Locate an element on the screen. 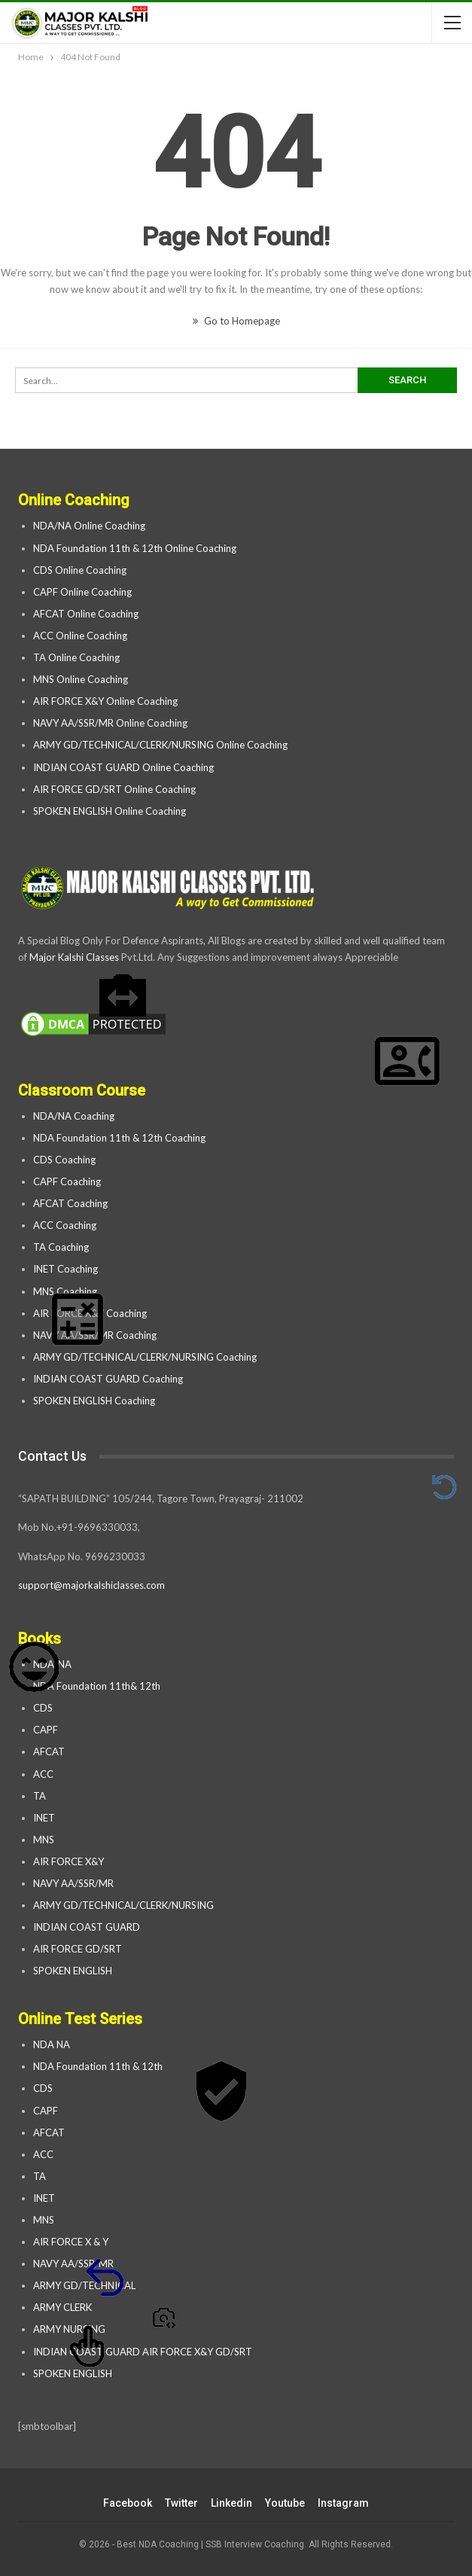 Image resolution: width=472 pixels, height=2576 pixels. open calculator tool is located at coordinates (78, 1319).